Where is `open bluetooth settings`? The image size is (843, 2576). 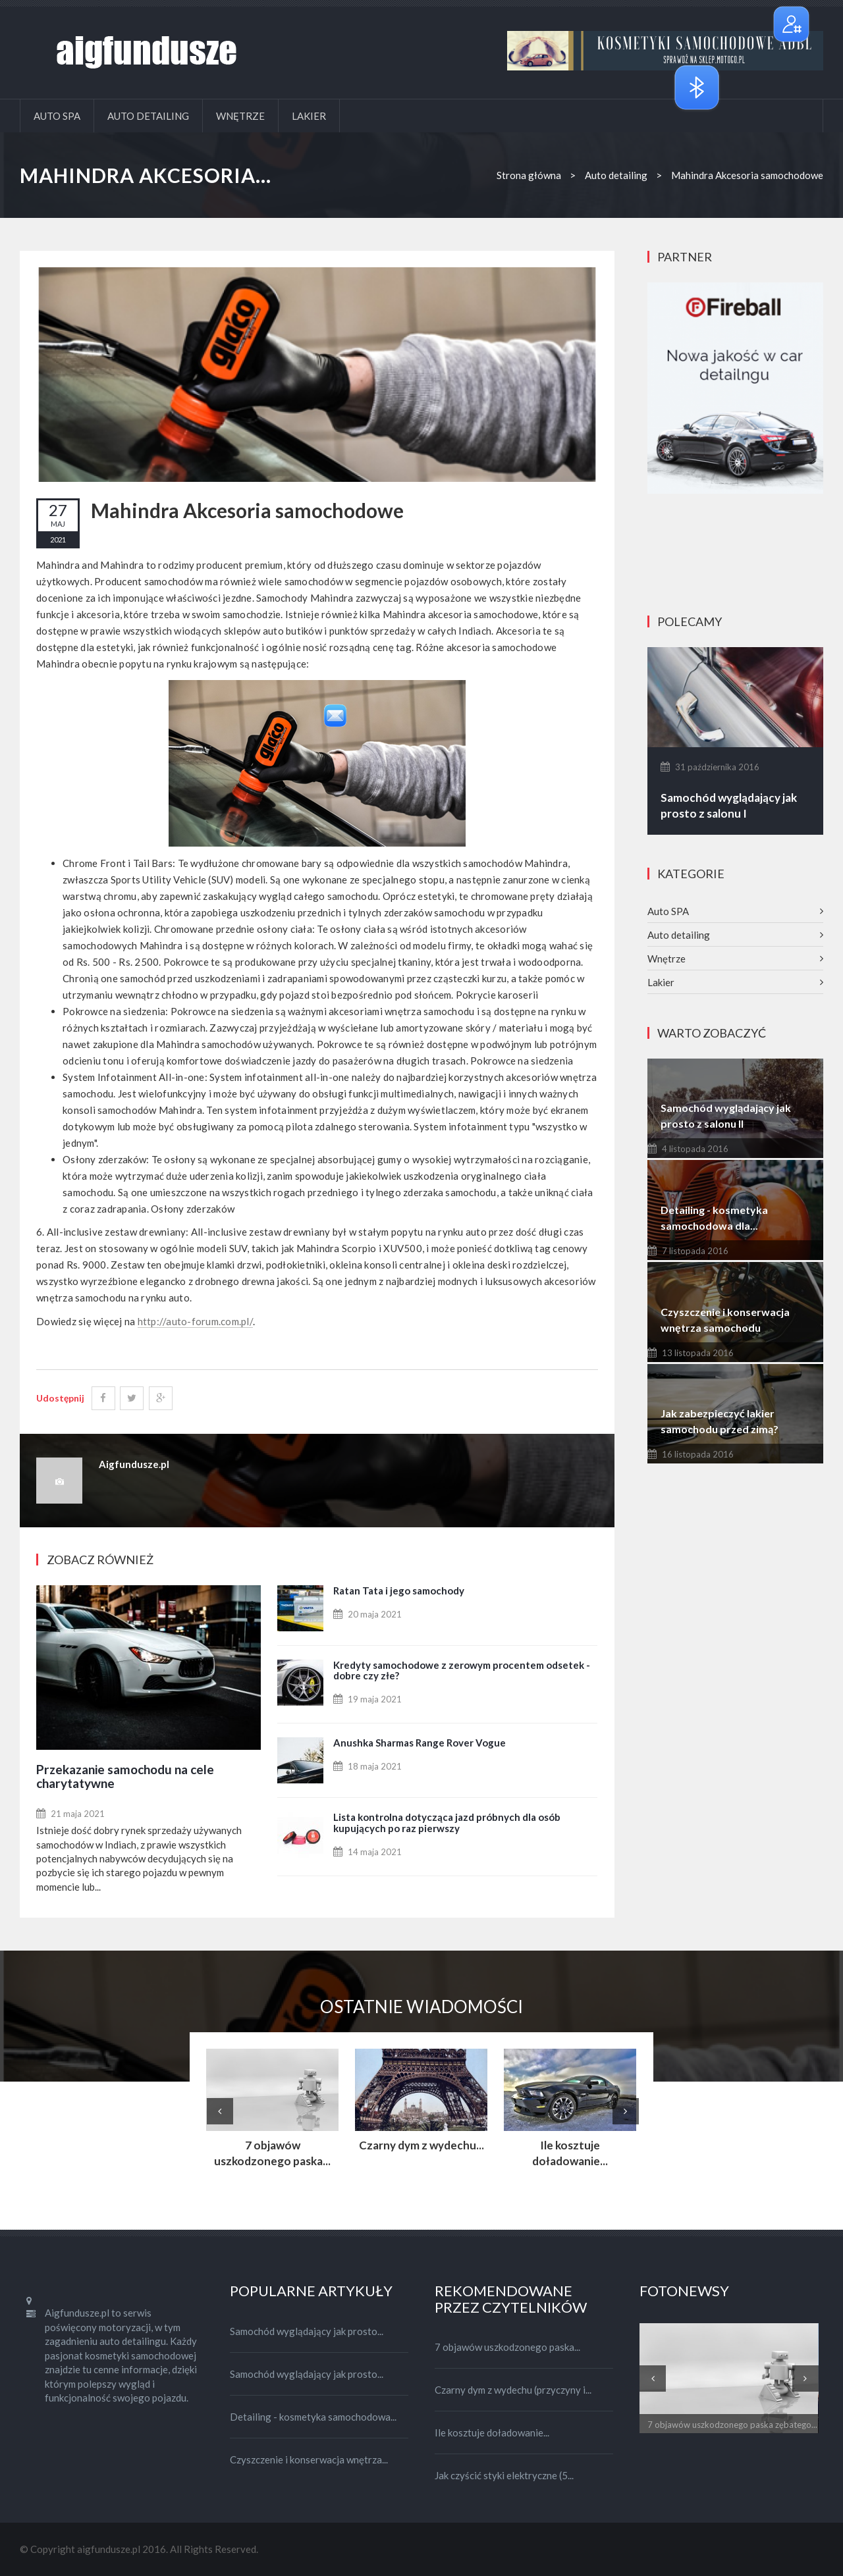 open bluetooth settings is located at coordinates (697, 88).